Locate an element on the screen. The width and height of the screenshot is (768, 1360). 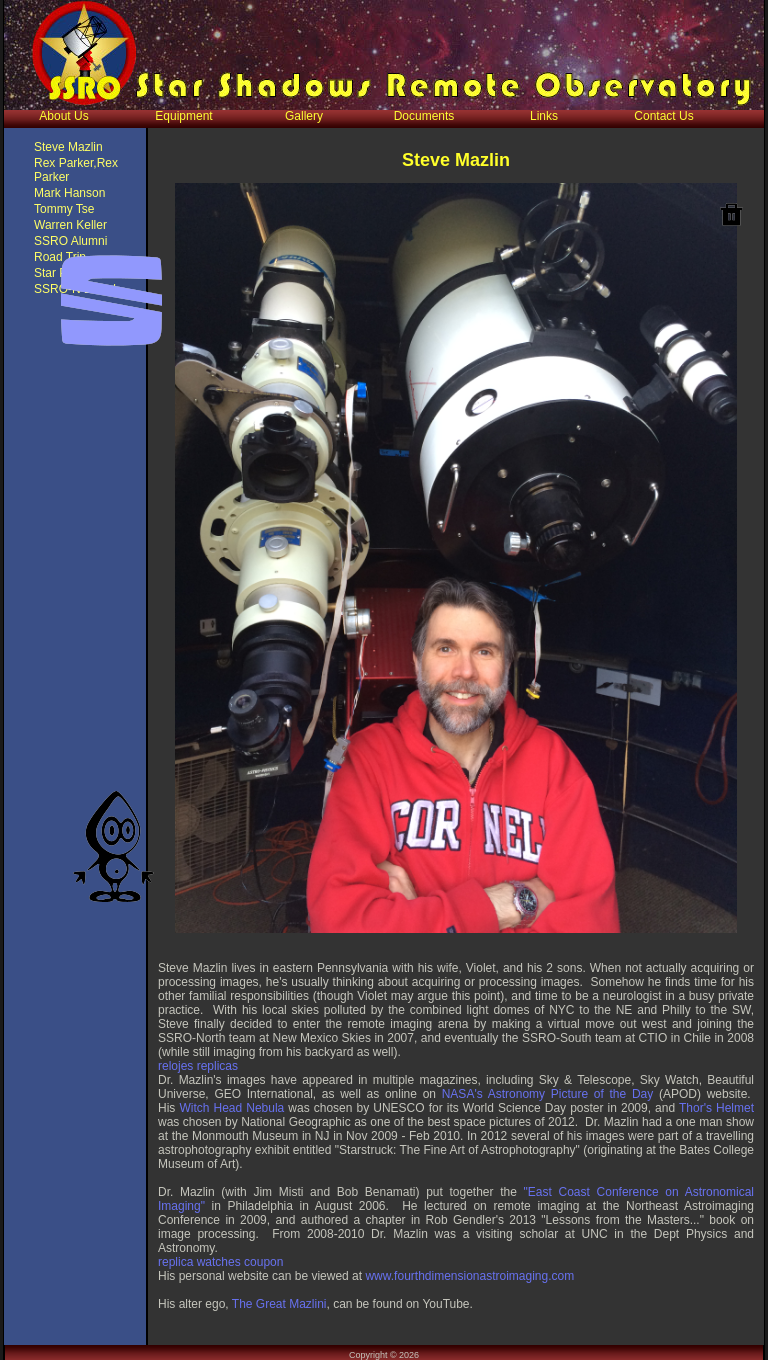
delete selected item is located at coordinates (731, 214).